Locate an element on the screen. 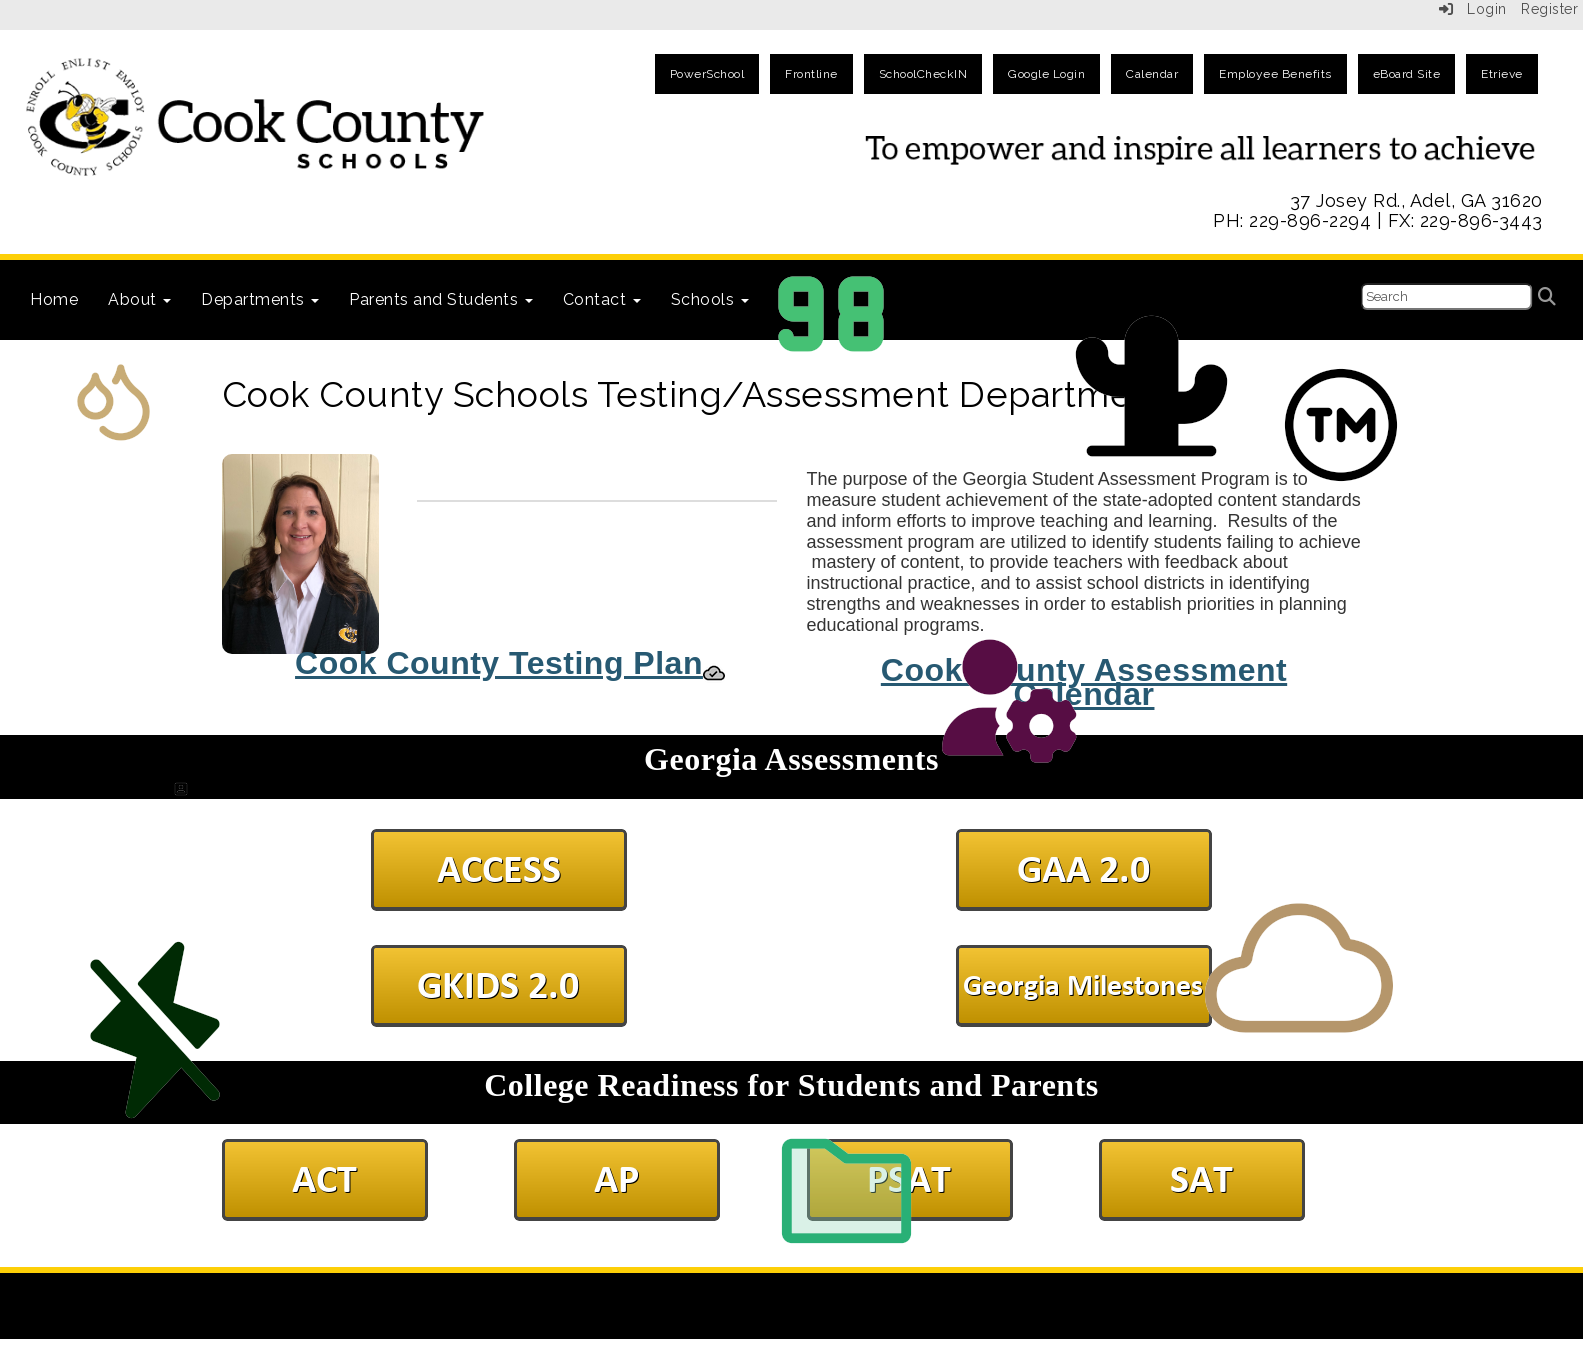 The height and width of the screenshot is (1349, 1583). indicates cloudy weather conditions is located at coordinates (1299, 968).